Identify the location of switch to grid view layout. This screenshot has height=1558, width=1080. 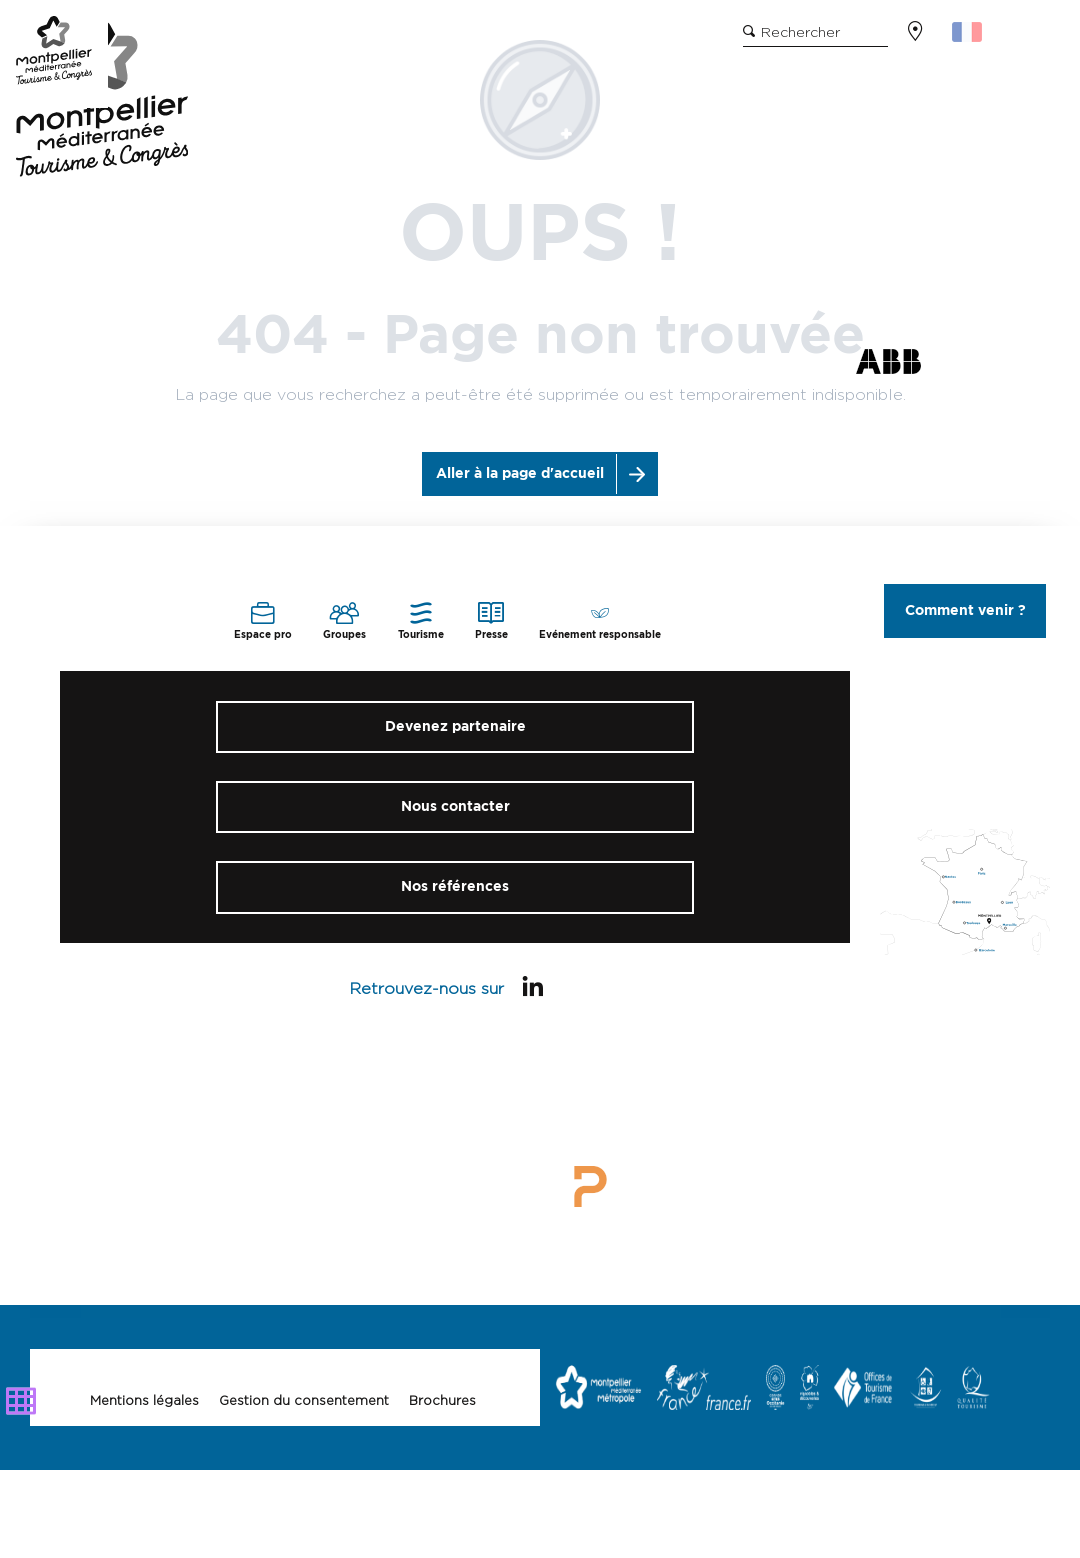
(21, 1401).